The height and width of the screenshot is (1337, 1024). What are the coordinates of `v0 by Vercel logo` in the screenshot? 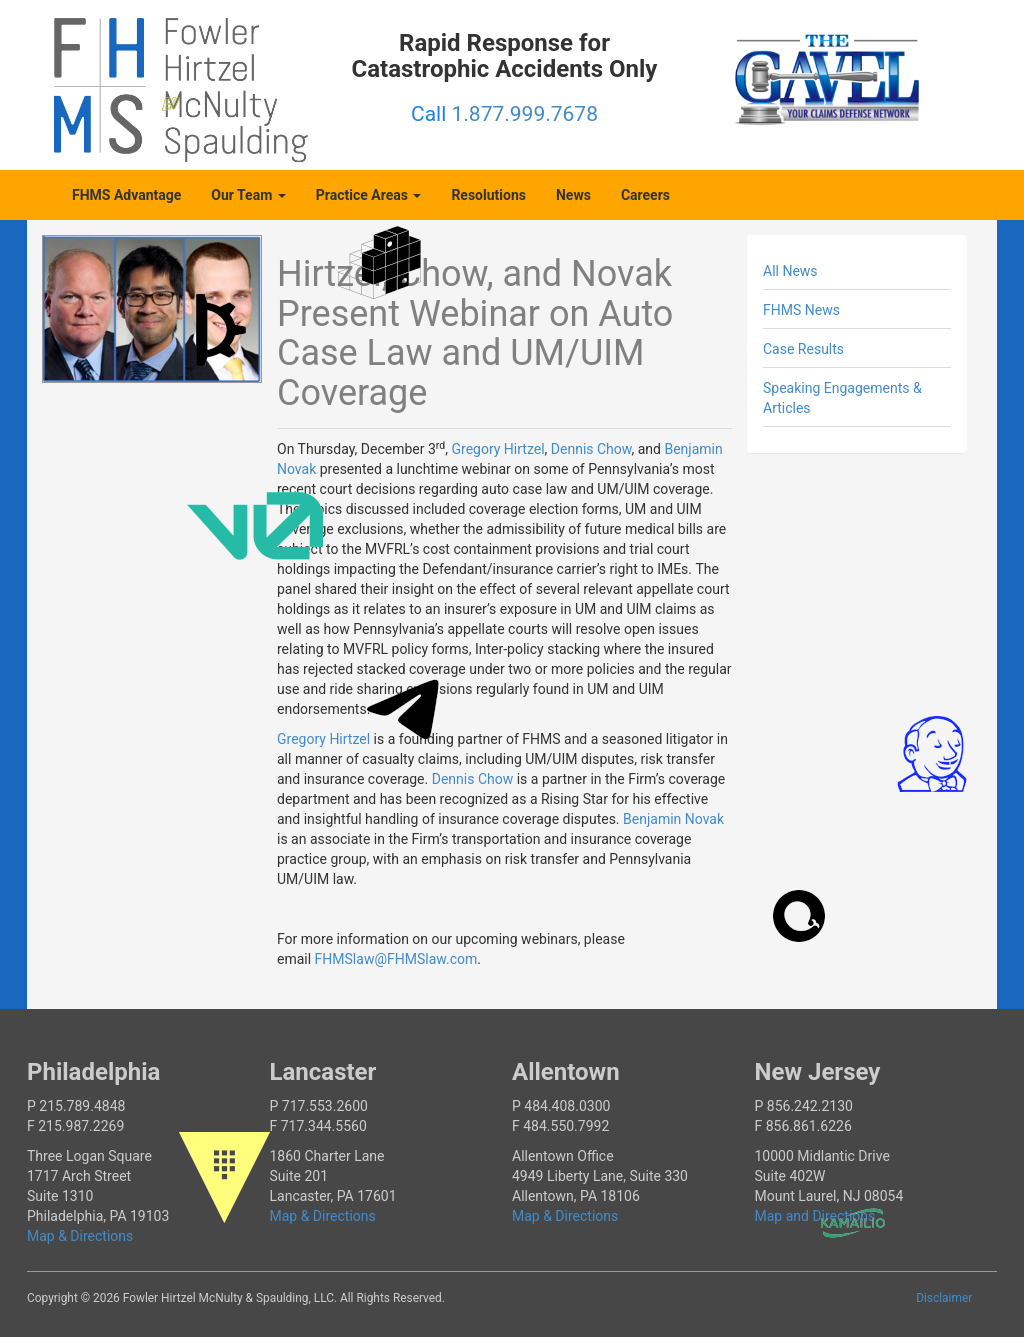 It's located at (255, 526).